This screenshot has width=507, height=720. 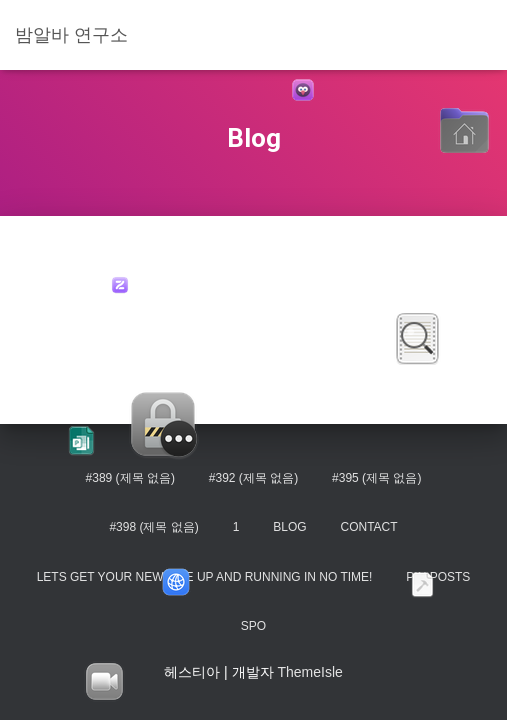 I want to click on a microsoft publisher document file, so click(x=81, y=440).